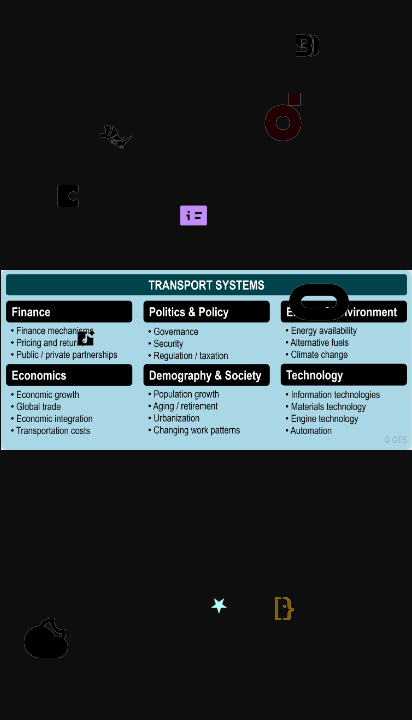 Image resolution: width=412 pixels, height=720 pixels. What do you see at coordinates (116, 137) in the screenshot?
I see `open Rhinoceros 3D modeling software` at bounding box center [116, 137].